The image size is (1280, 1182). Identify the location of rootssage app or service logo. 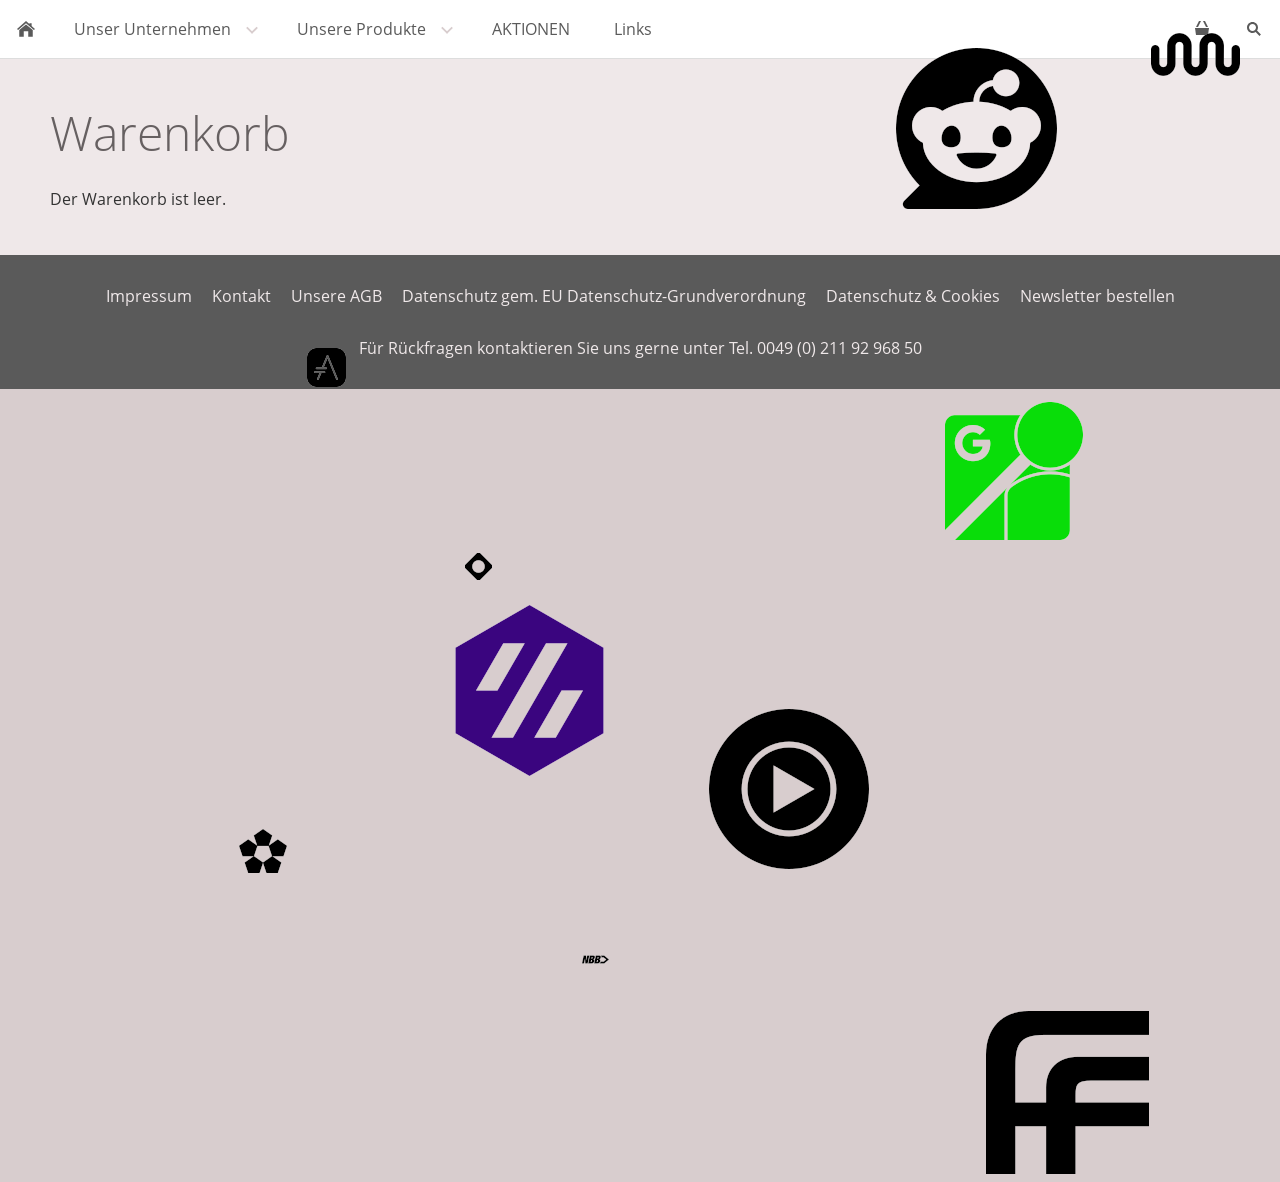
(263, 851).